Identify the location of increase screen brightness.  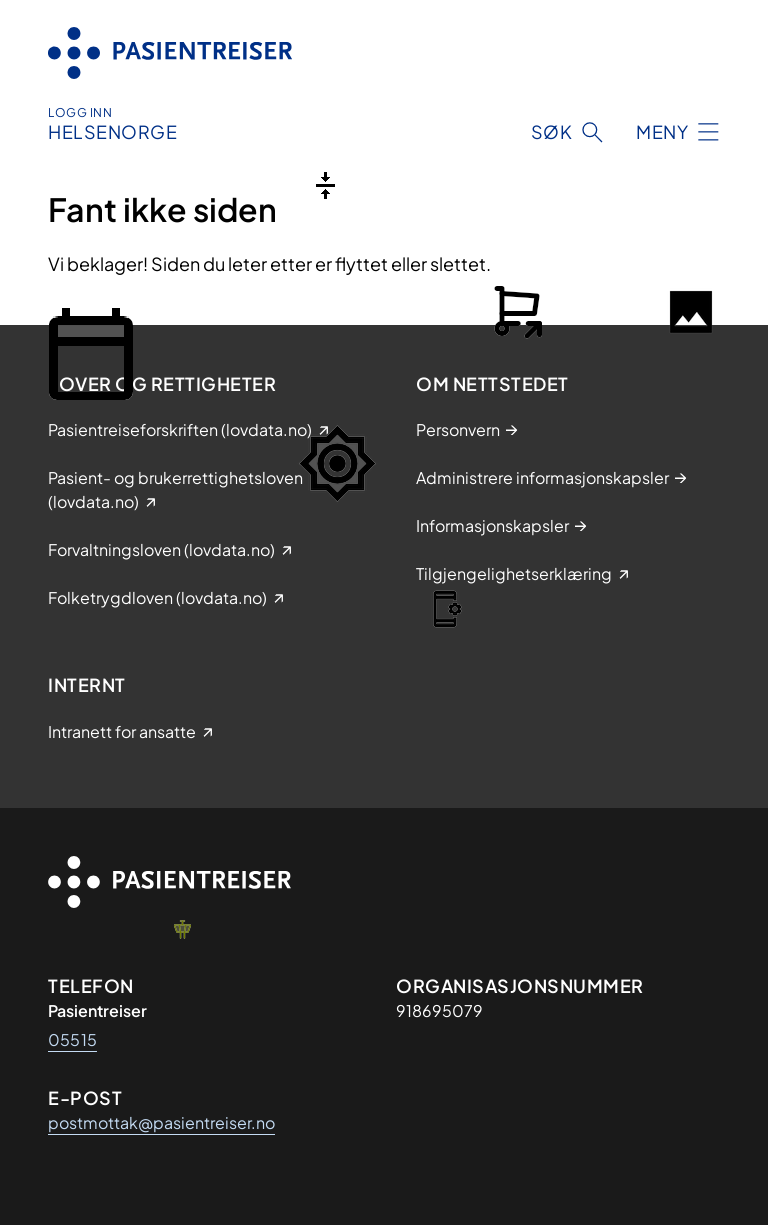
(337, 463).